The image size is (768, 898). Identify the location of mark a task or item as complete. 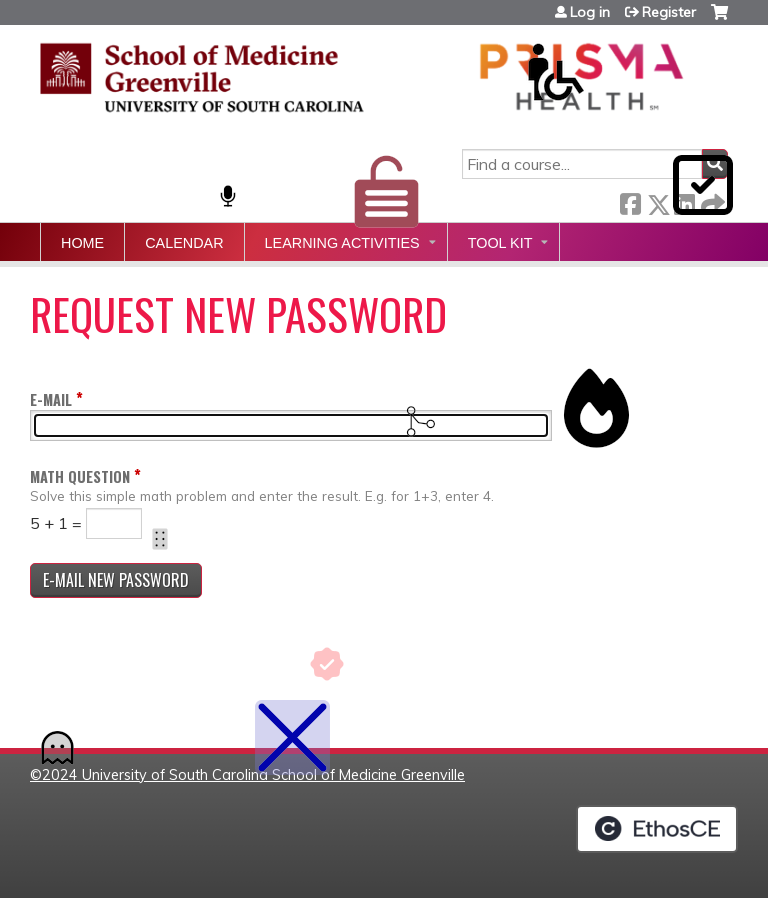
(703, 185).